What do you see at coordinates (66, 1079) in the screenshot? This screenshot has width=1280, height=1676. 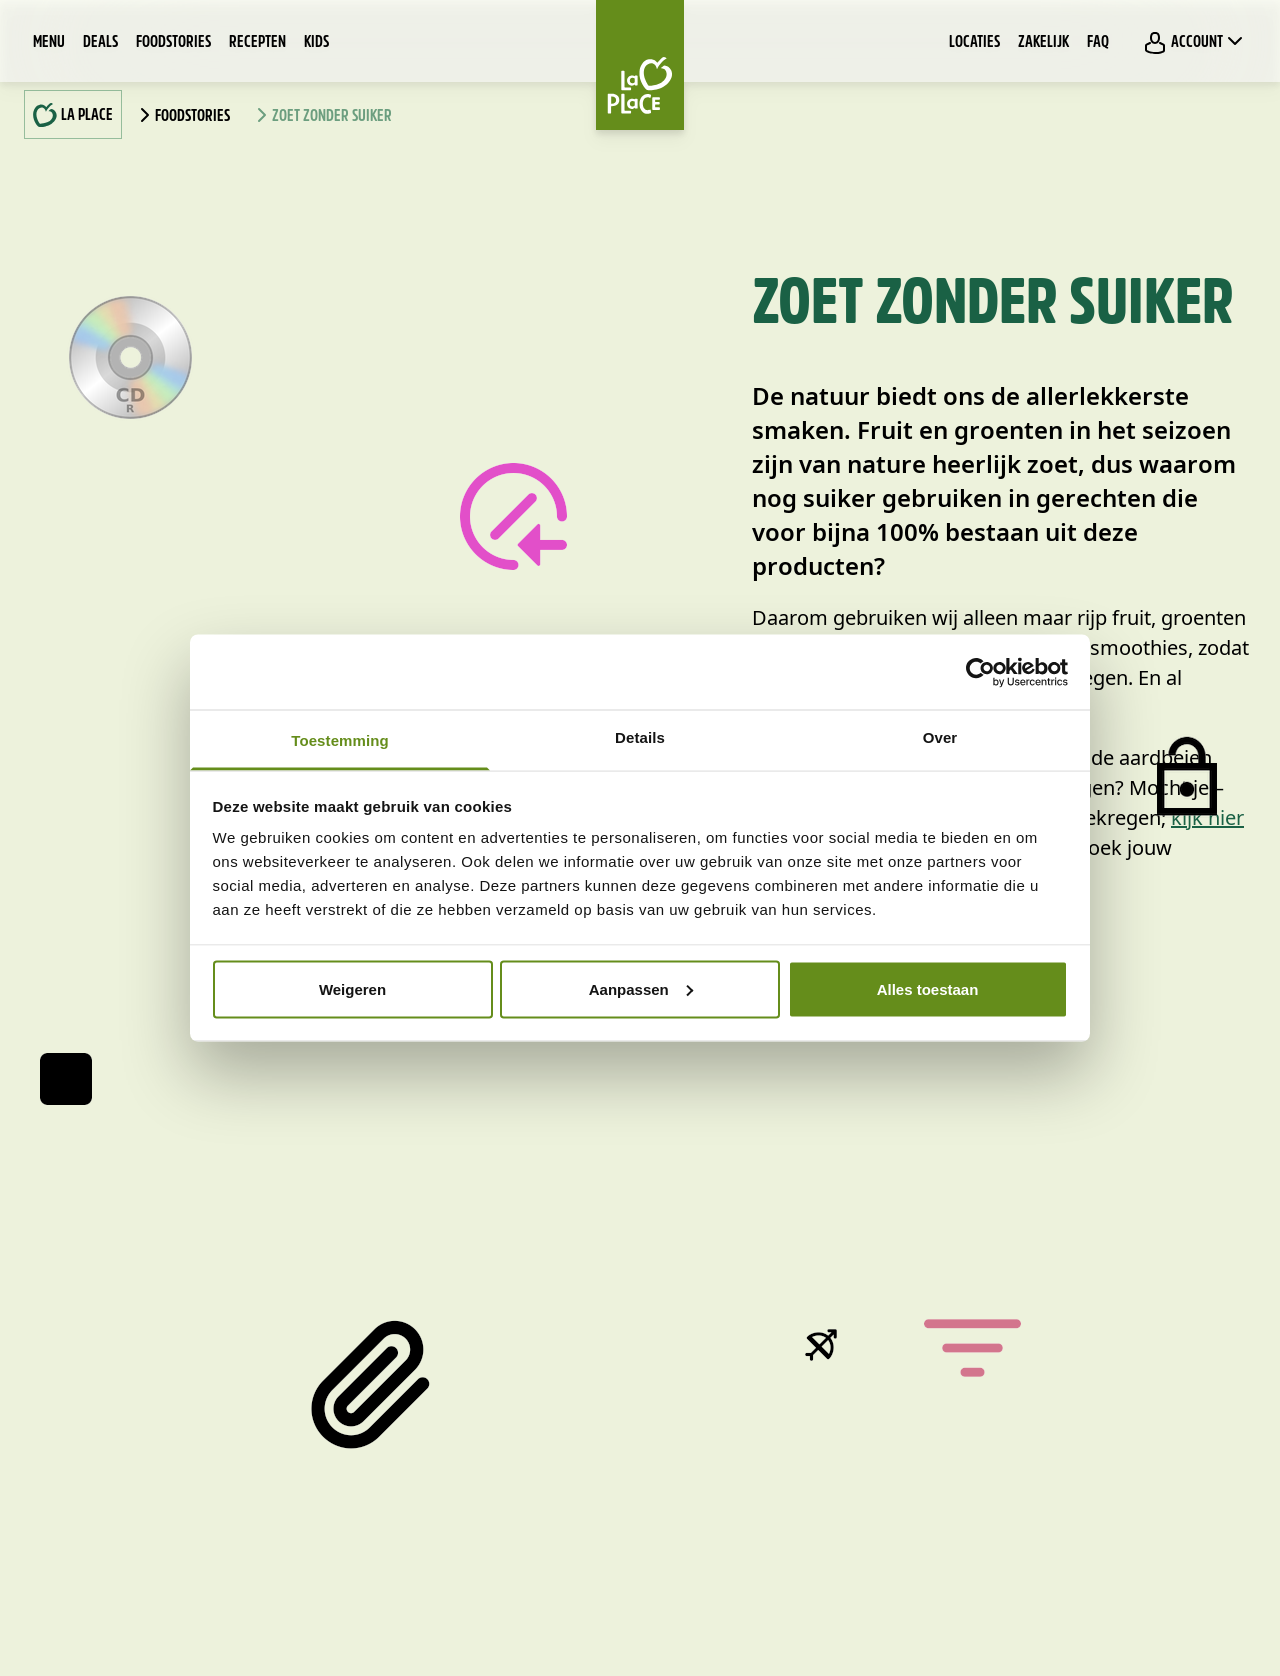 I see `stop or halt media playback` at bounding box center [66, 1079].